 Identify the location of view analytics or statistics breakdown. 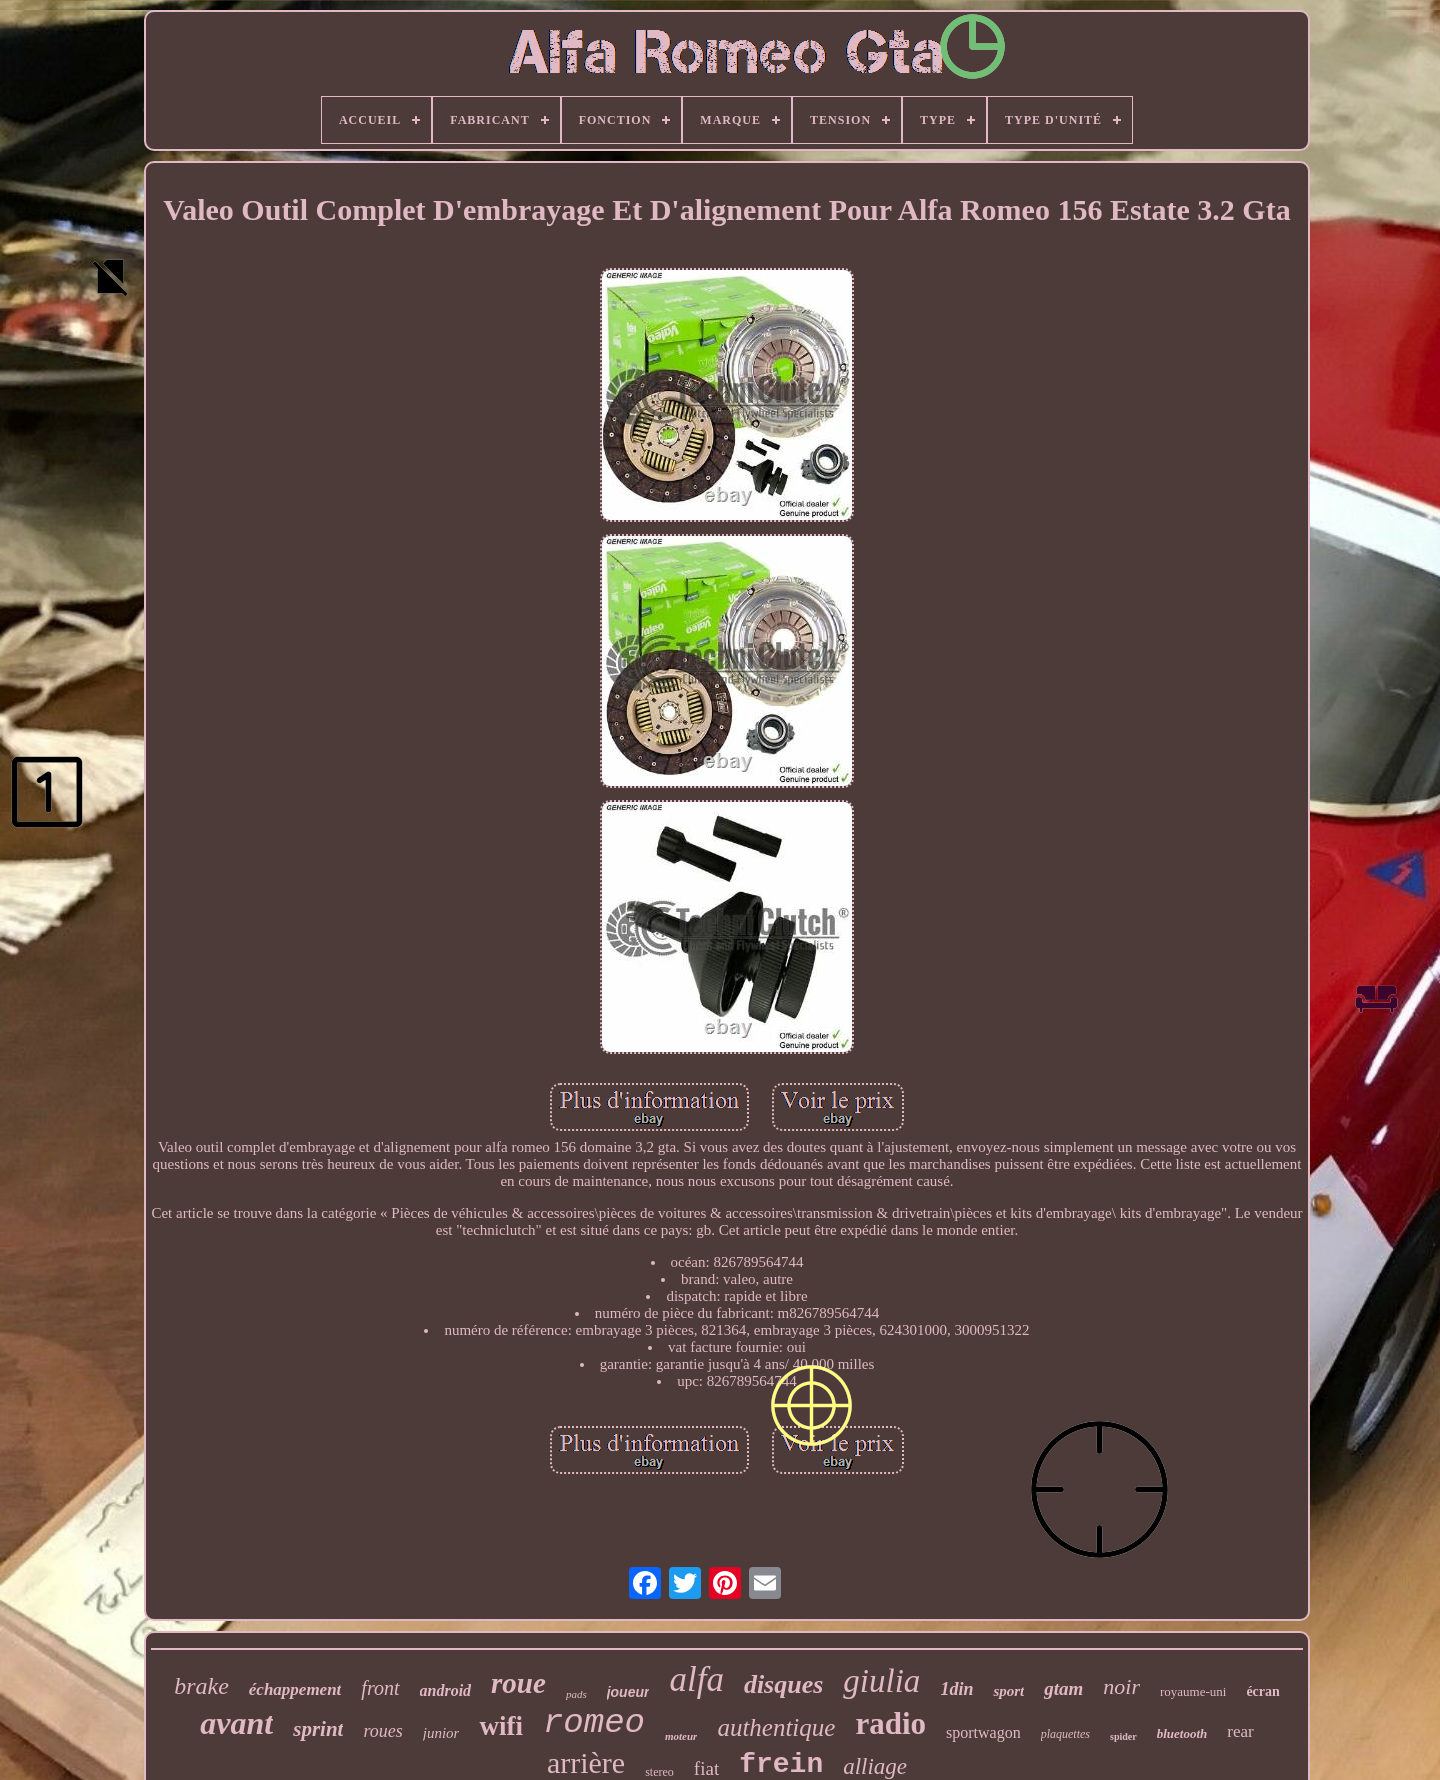
(972, 46).